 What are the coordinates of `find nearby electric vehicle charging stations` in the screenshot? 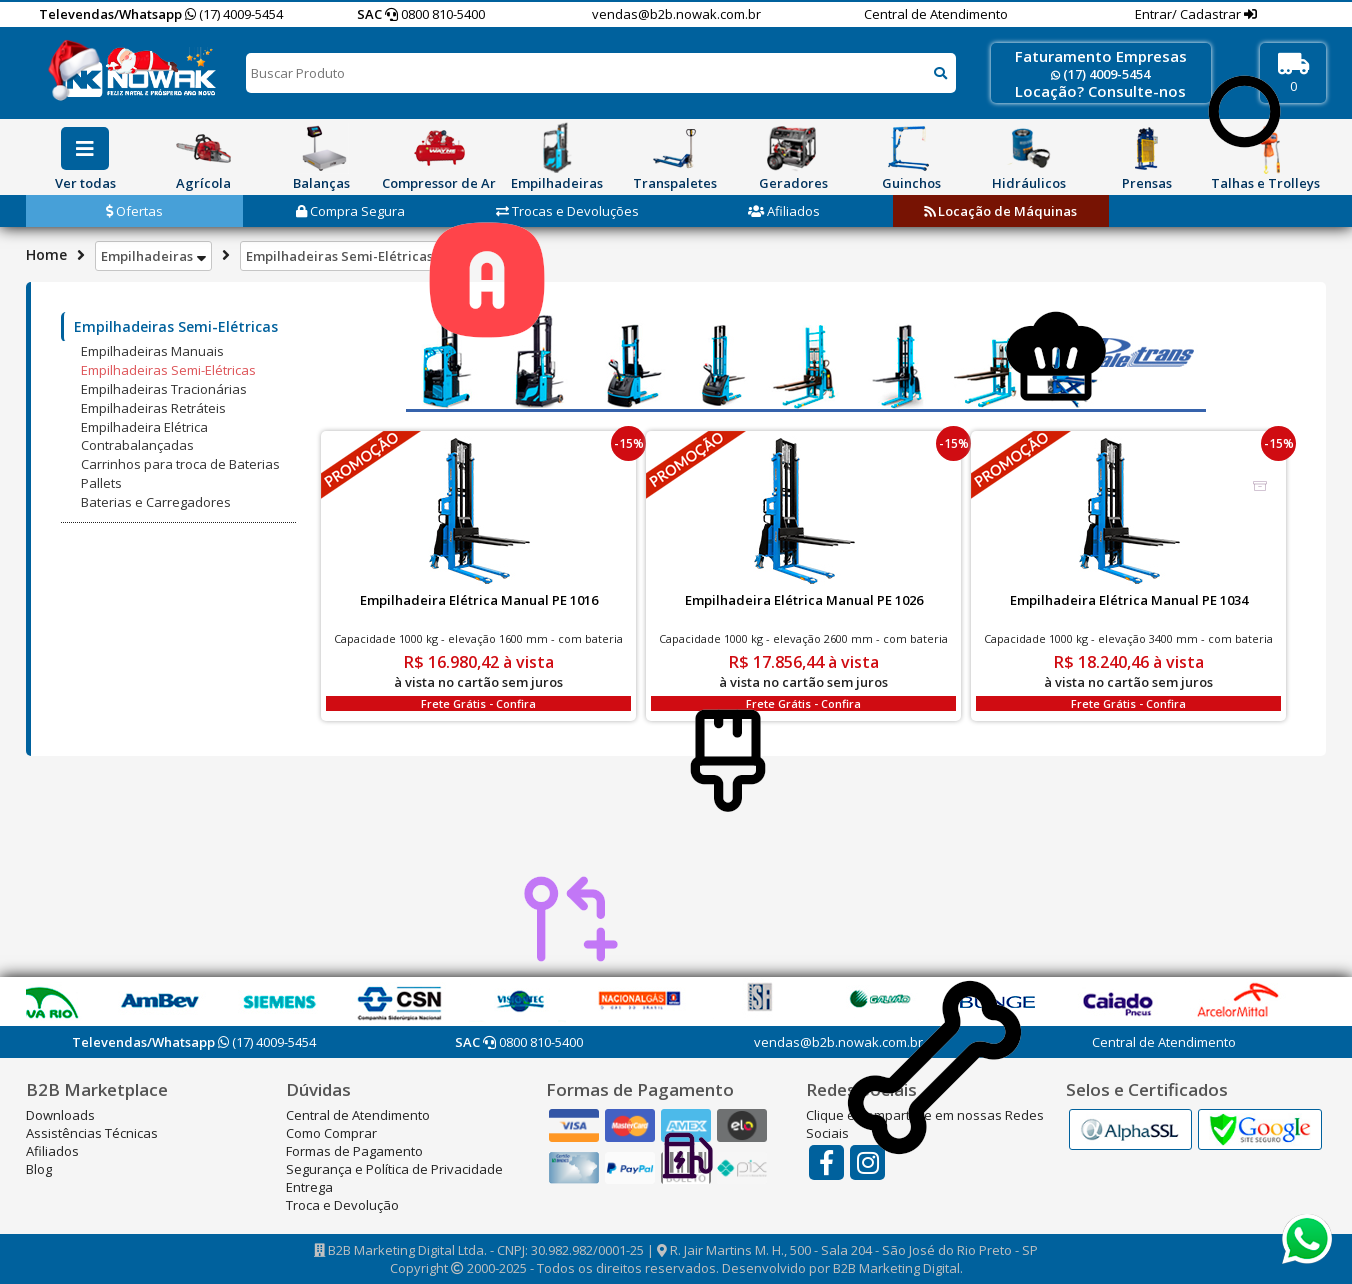 It's located at (687, 1155).